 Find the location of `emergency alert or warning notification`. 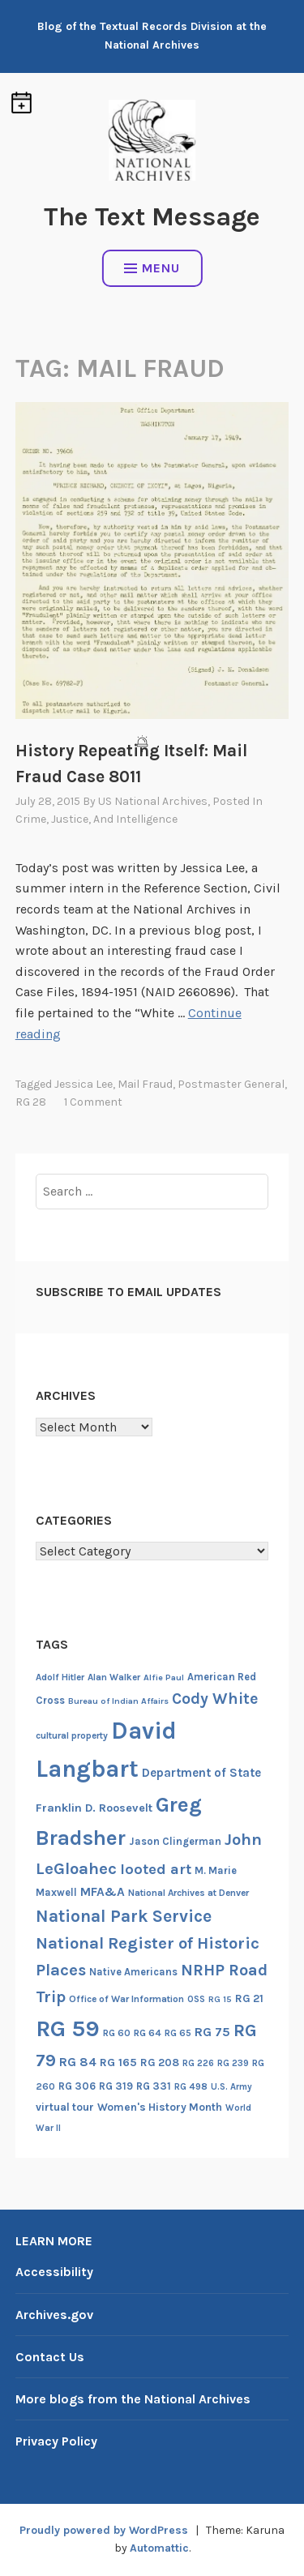

emergency alert or warning notification is located at coordinates (142, 742).